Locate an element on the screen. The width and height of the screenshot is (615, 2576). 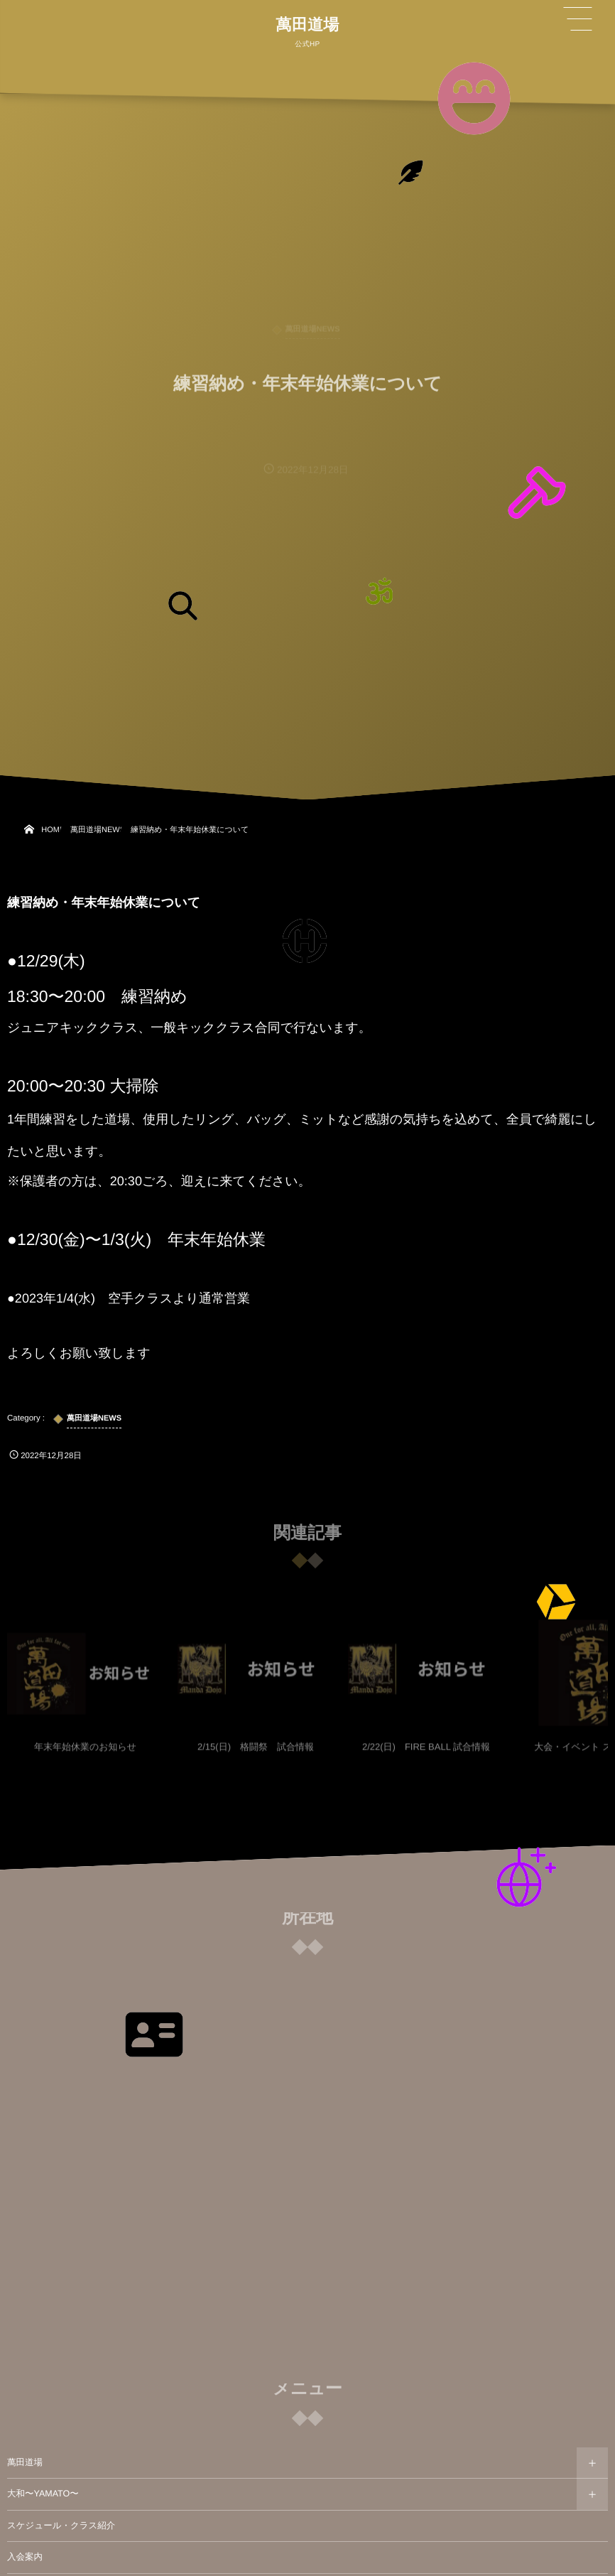
access crafting or building tools is located at coordinates (537, 492).